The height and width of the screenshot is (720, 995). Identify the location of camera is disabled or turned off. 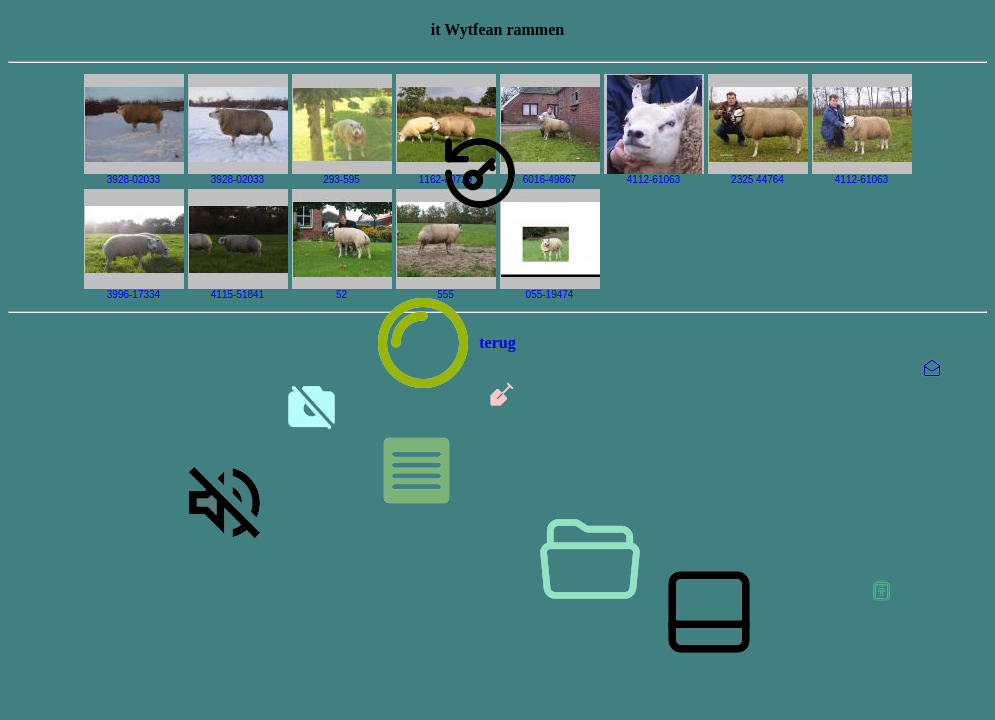
(311, 407).